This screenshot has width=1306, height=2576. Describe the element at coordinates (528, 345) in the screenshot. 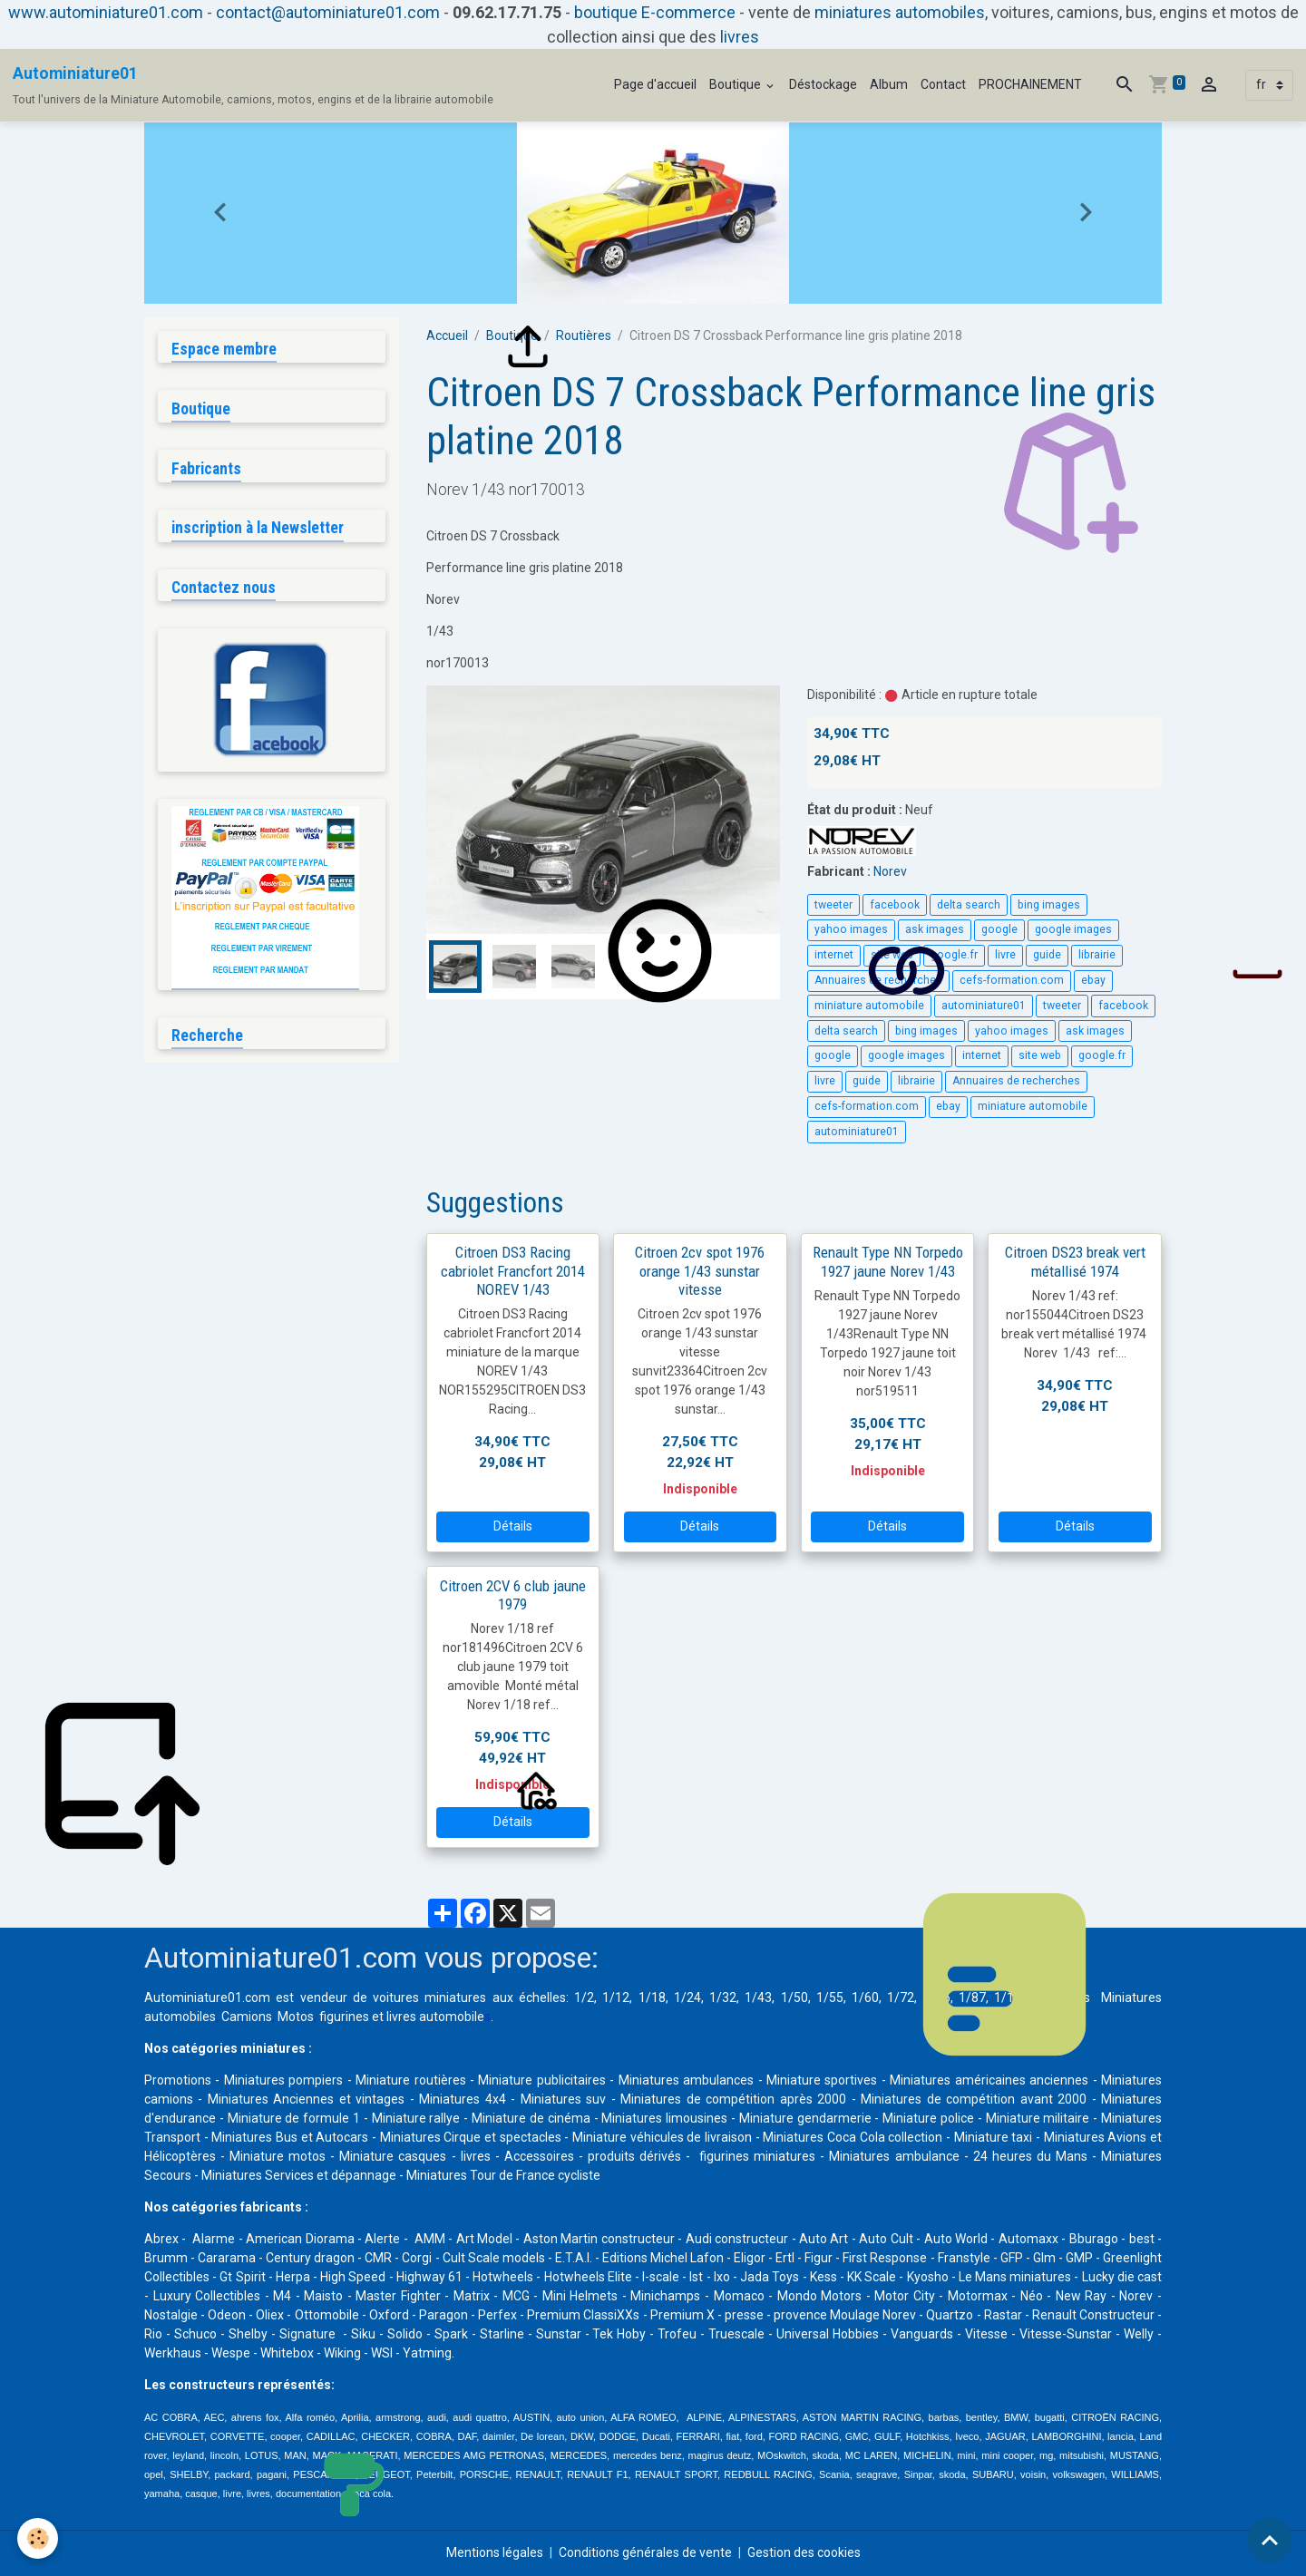

I see `upload a file or document` at that location.